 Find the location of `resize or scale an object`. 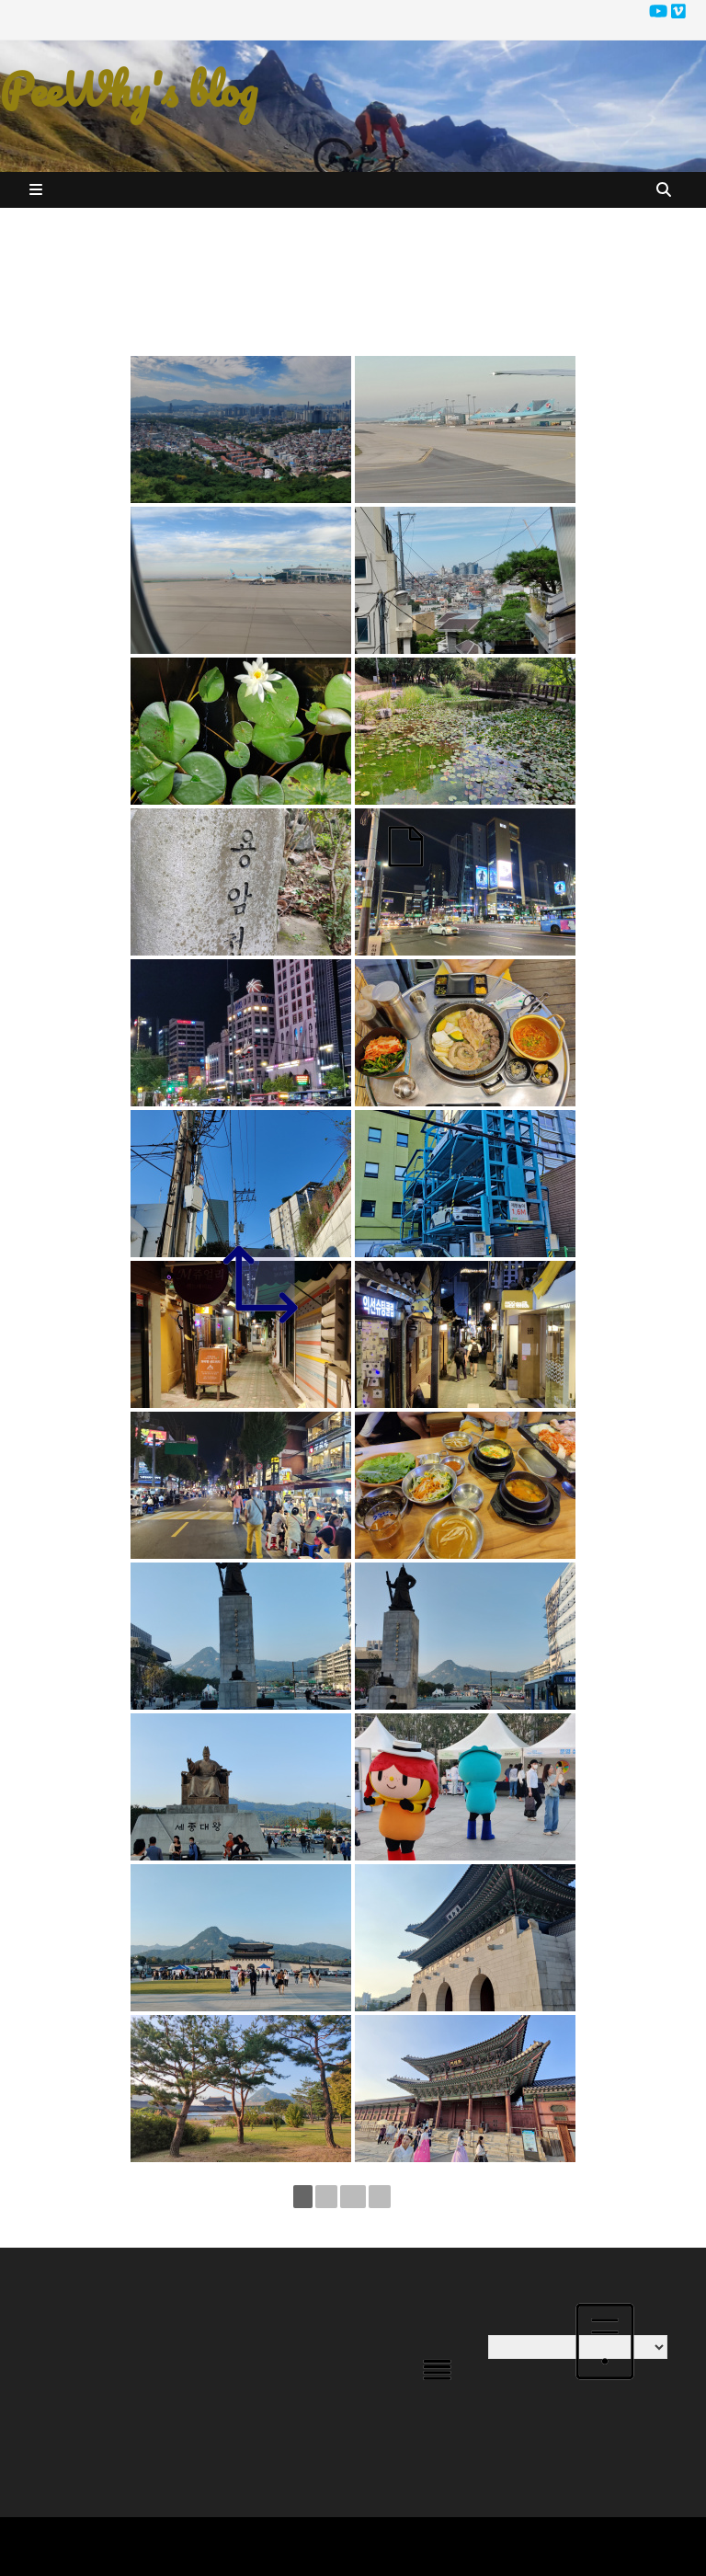

resize or scale an object is located at coordinates (257, 1283).